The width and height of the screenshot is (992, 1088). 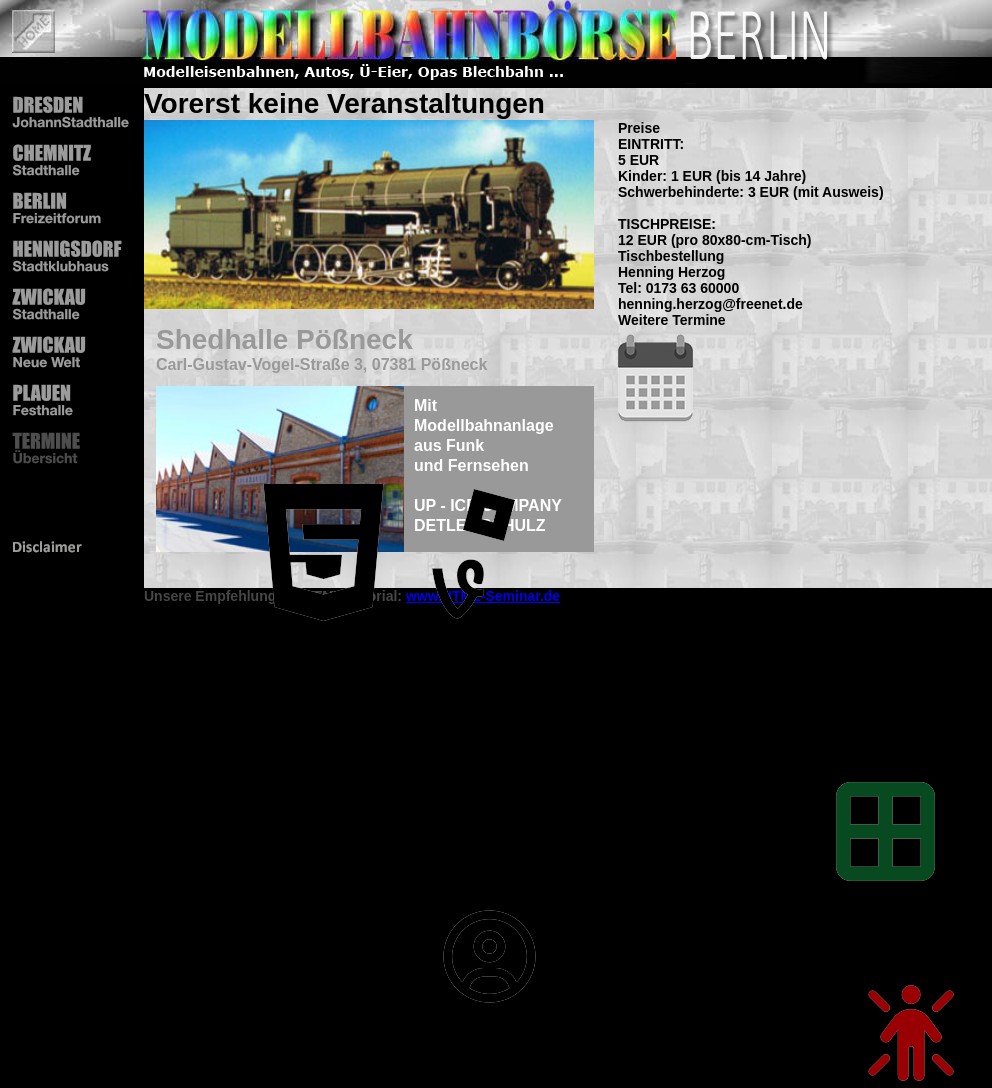 What do you see at coordinates (489, 956) in the screenshot?
I see `view your profile` at bounding box center [489, 956].